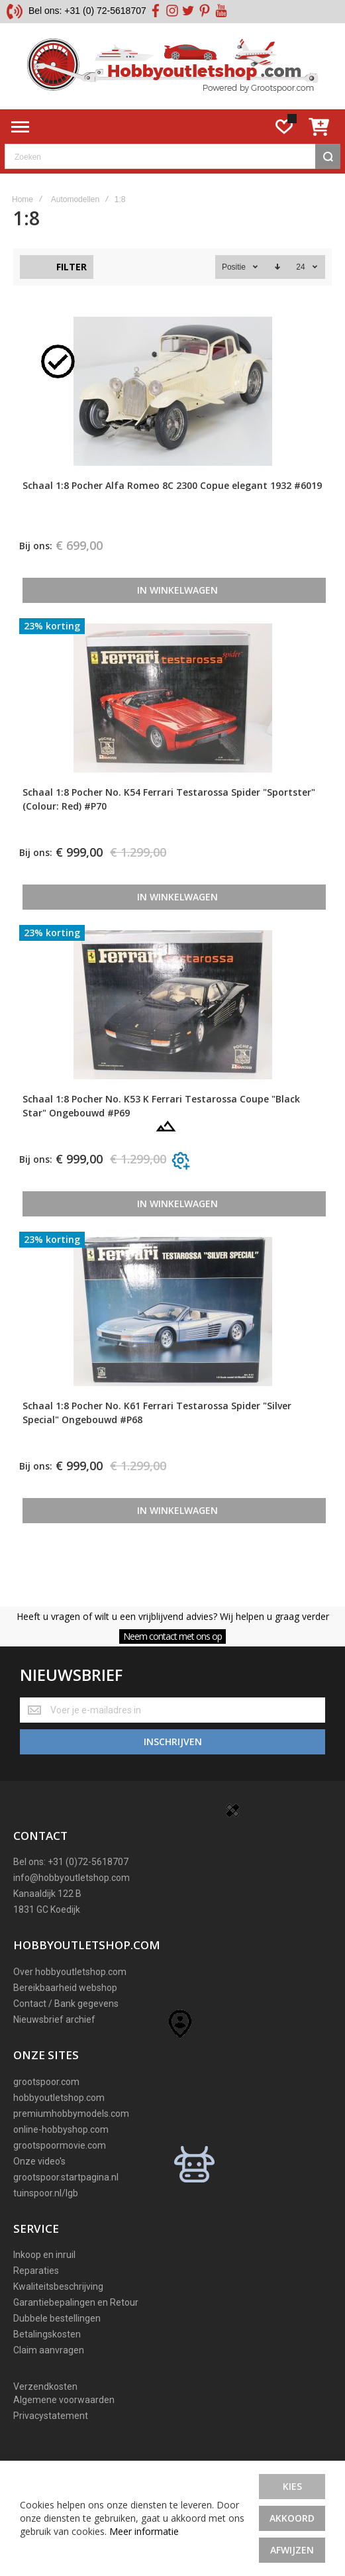 Image resolution: width=345 pixels, height=2576 pixels. What do you see at coordinates (180, 2024) in the screenshot?
I see `view someone's current location` at bounding box center [180, 2024].